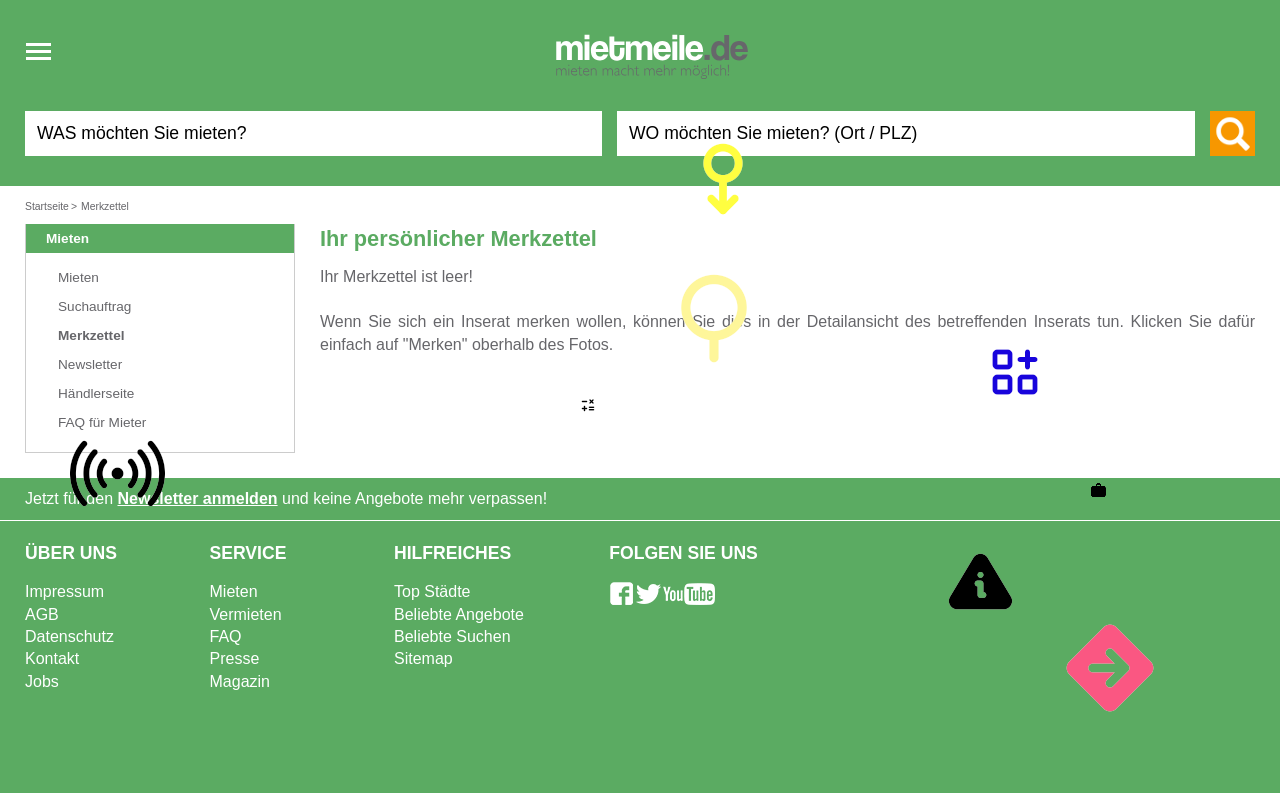 The width and height of the screenshot is (1280, 793). What do you see at coordinates (714, 317) in the screenshot?
I see `select neuter or non-binary gender option` at bounding box center [714, 317].